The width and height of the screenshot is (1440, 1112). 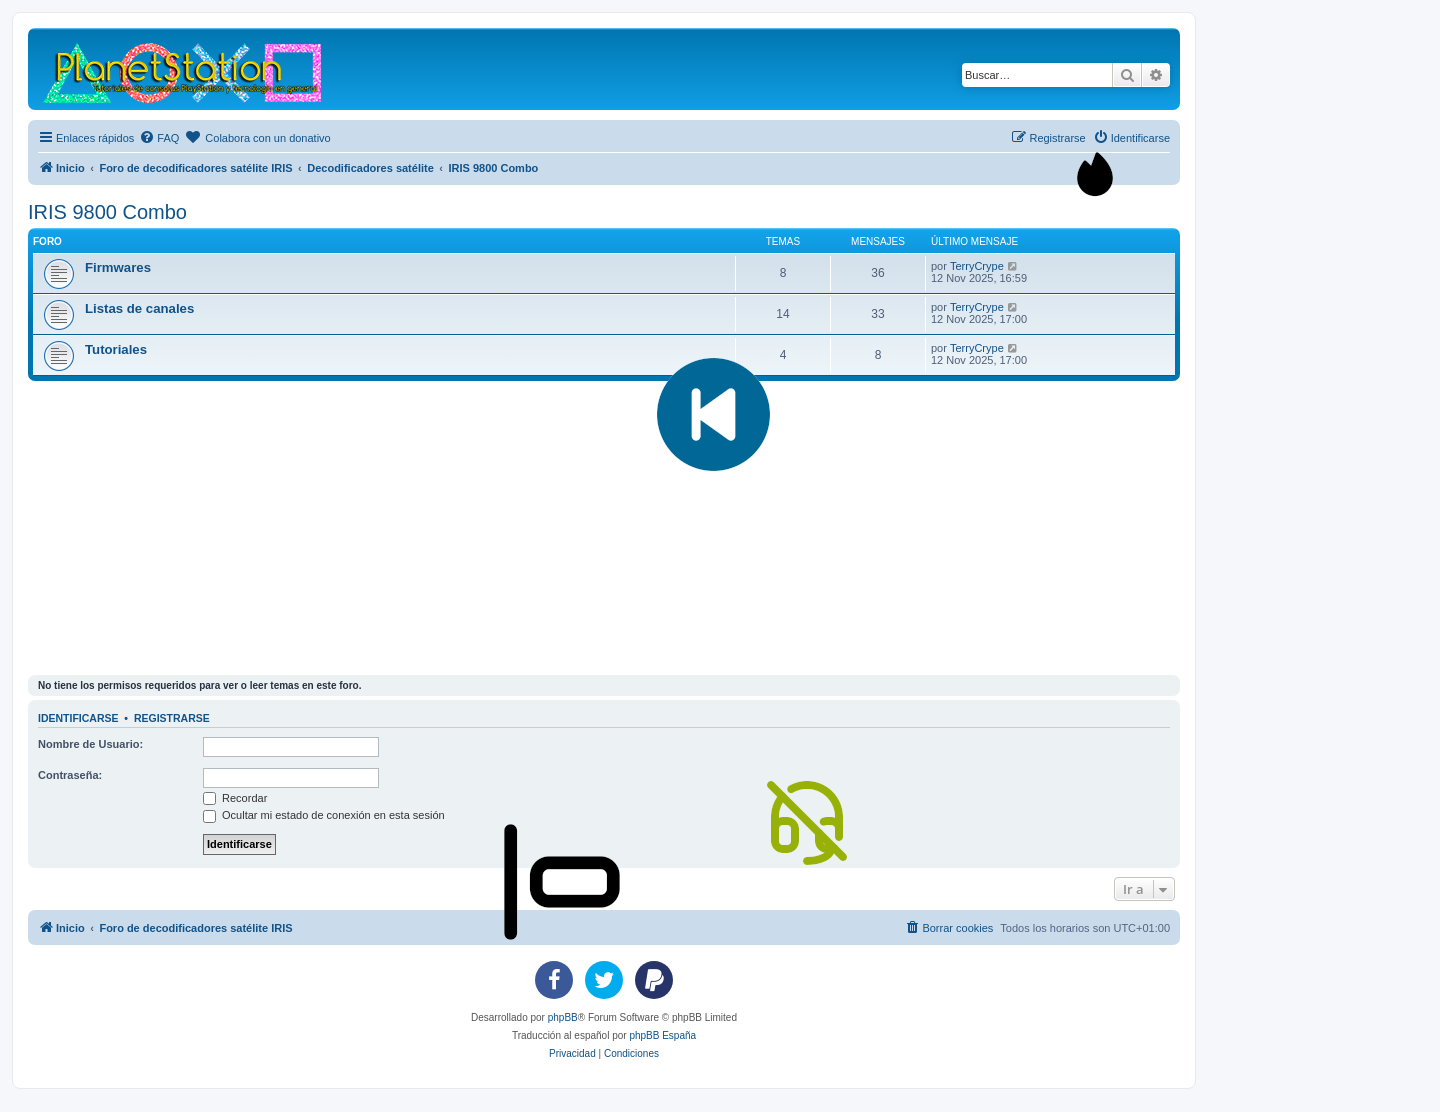 What do you see at coordinates (713, 414) in the screenshot?
I see `skip to previous track` at bounding box center [713, 414].